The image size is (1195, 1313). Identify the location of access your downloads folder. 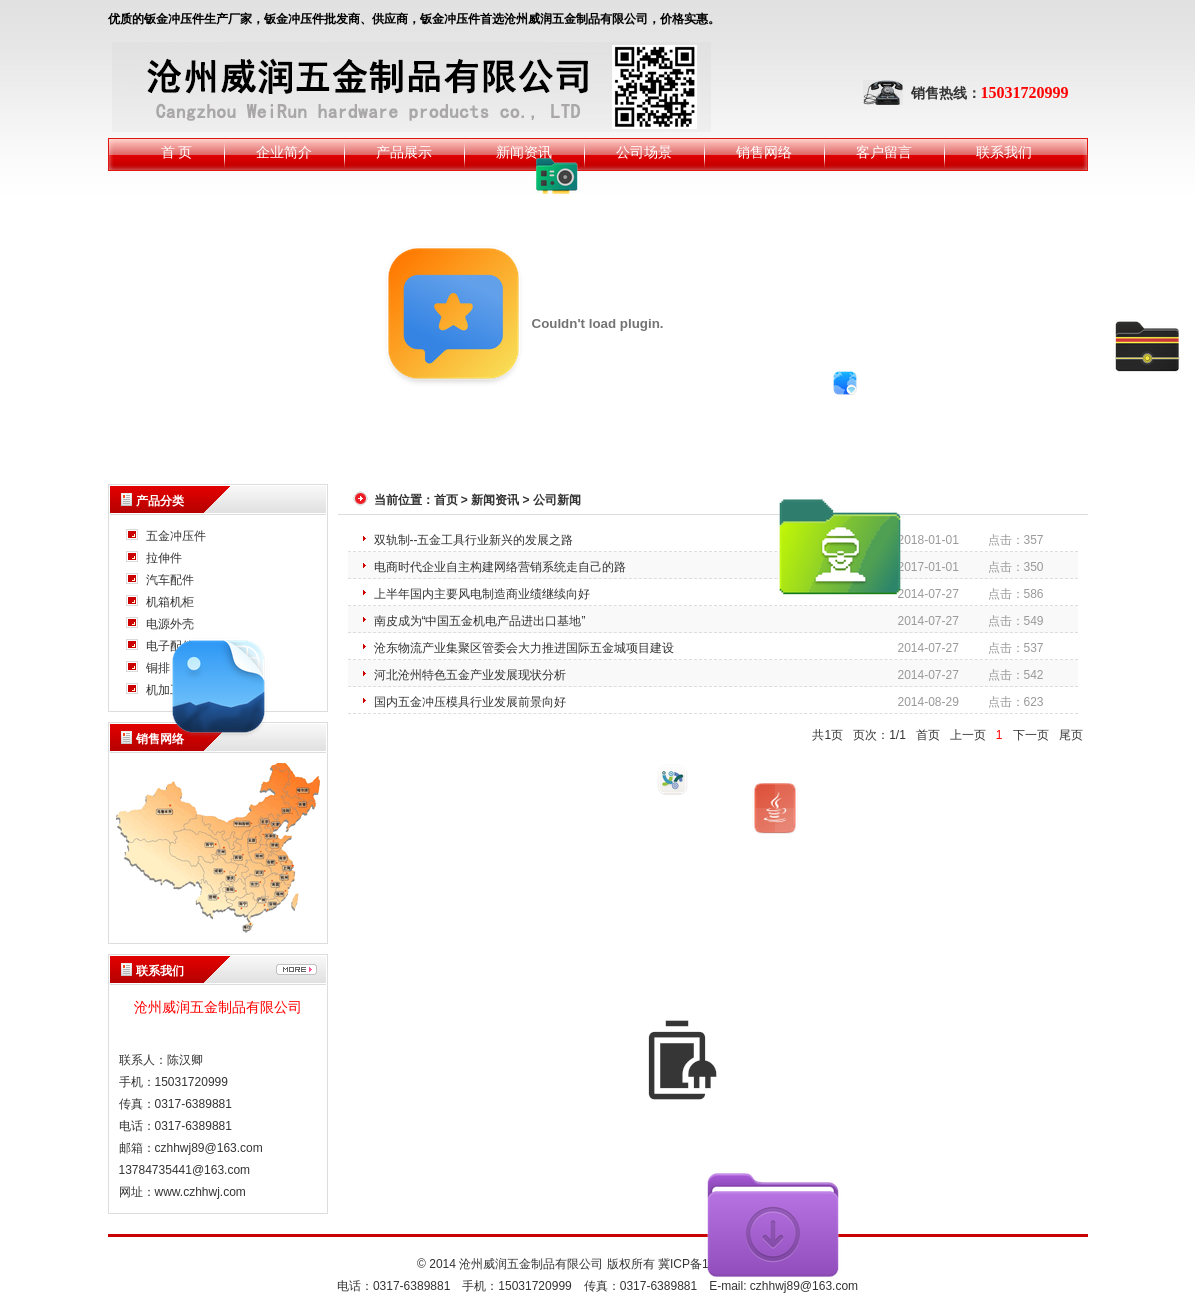
(773, 1225).